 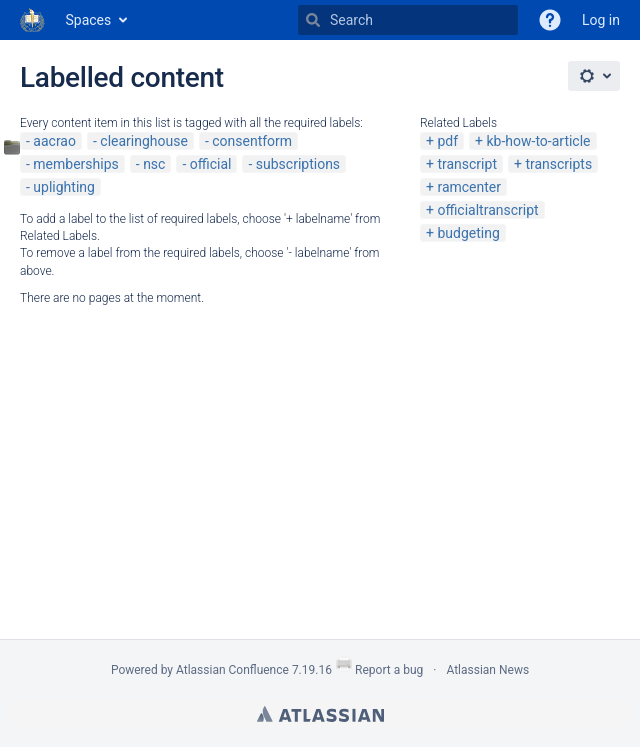 What do you see at coordinates (12, 147) in the screenshot?
I see `indicates a folder is currently open or expanded` at bounding box center [12, 147].